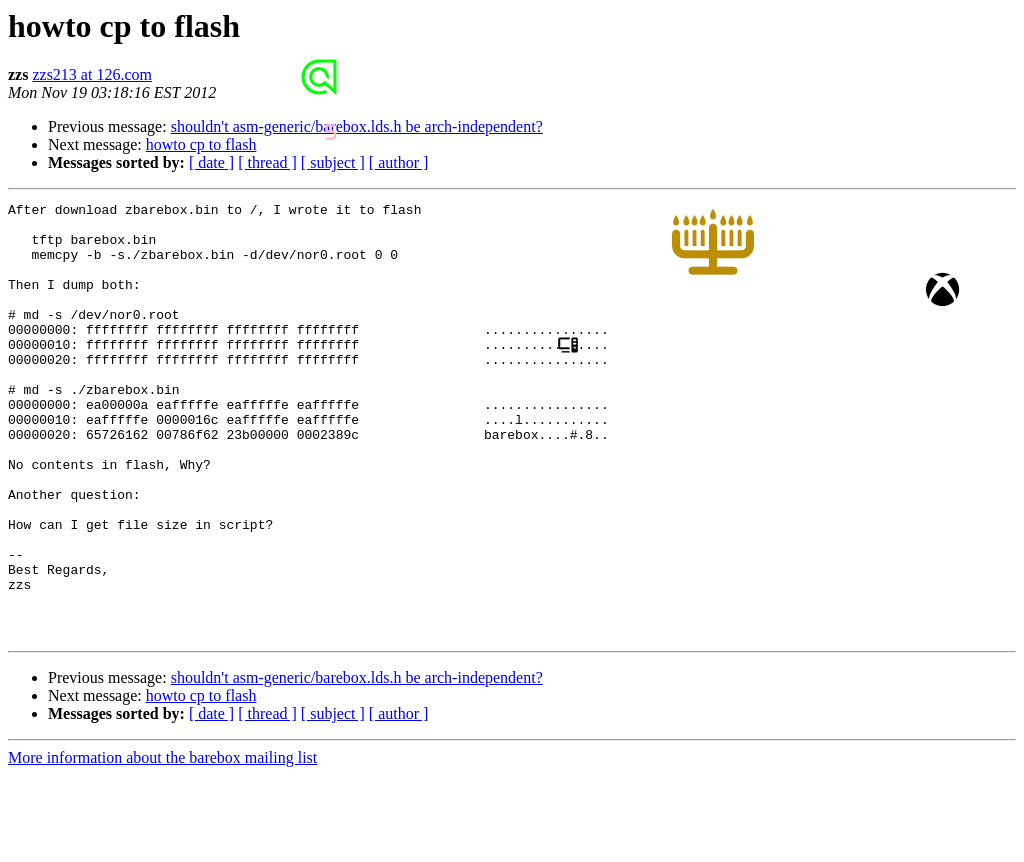 The image size is (1024, 862). I want to click on indicates the number five in a list or count, so click(331, 132).